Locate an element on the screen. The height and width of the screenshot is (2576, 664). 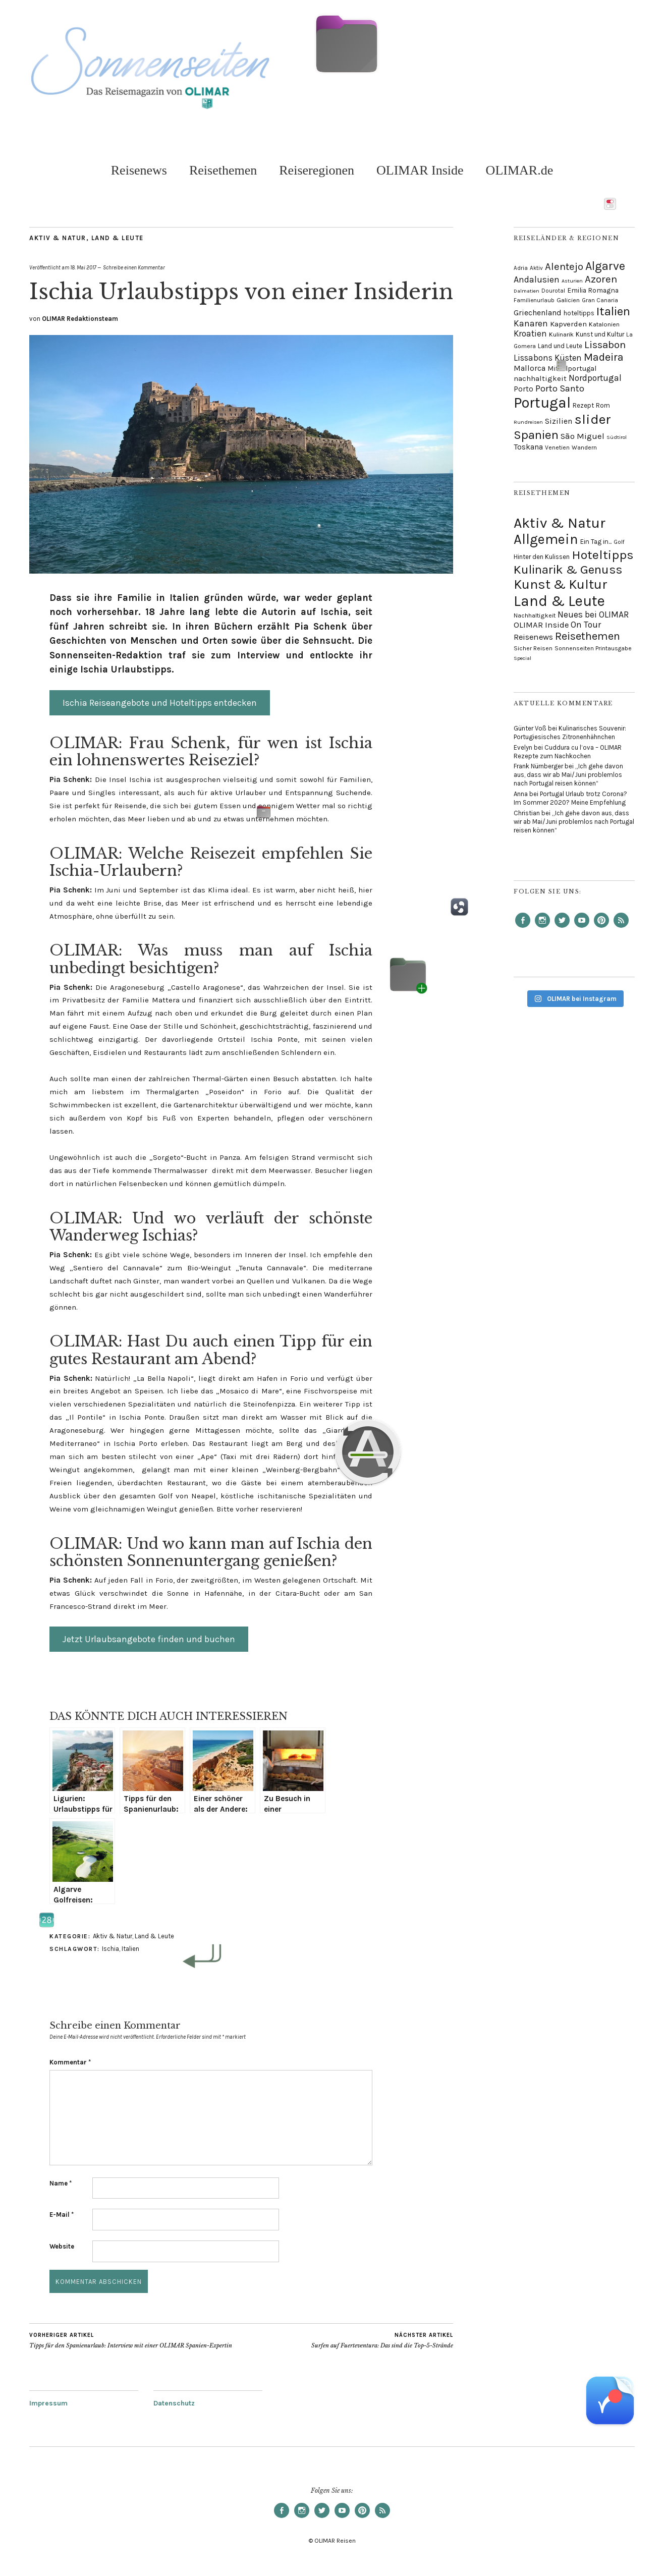
access network server settings is located at coordinates (561, 365).